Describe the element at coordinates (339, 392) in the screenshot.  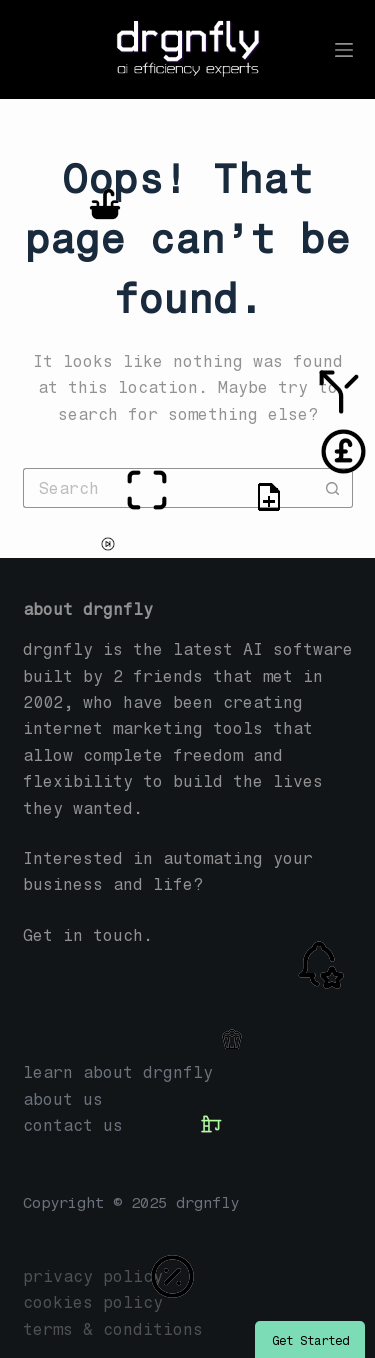
I see `bear left at the upcoming fork` at that location.